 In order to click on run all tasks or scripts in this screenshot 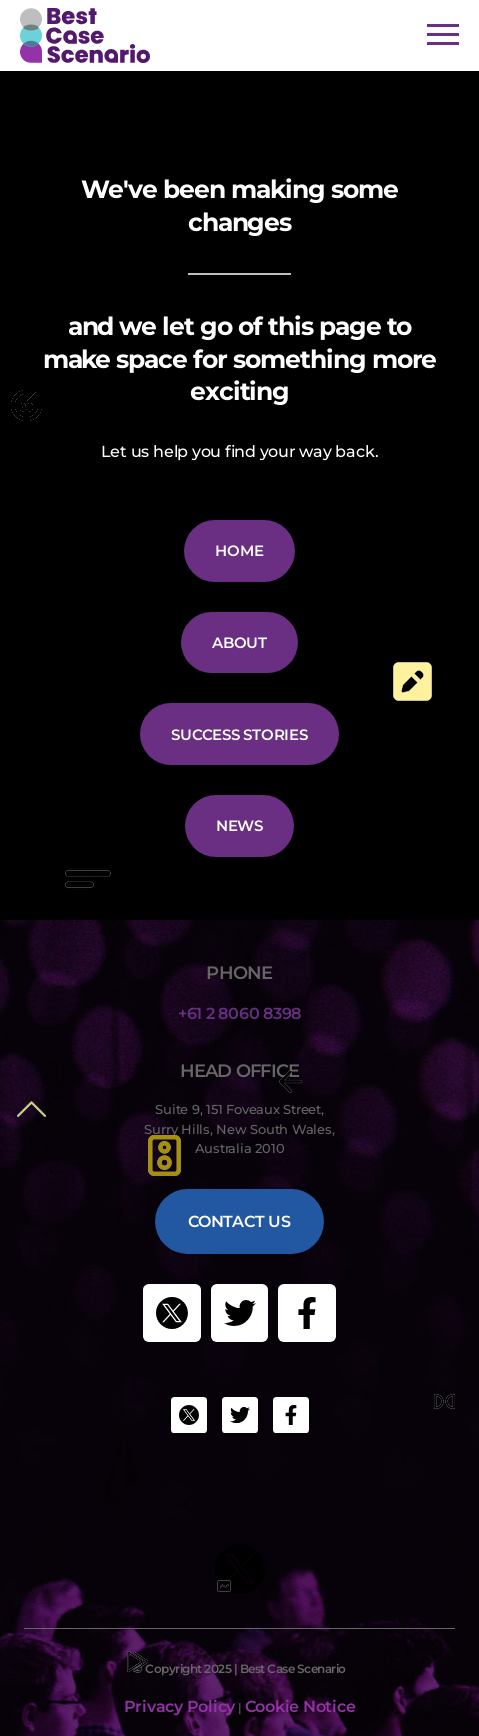, I will do `click(137, 1661)`.